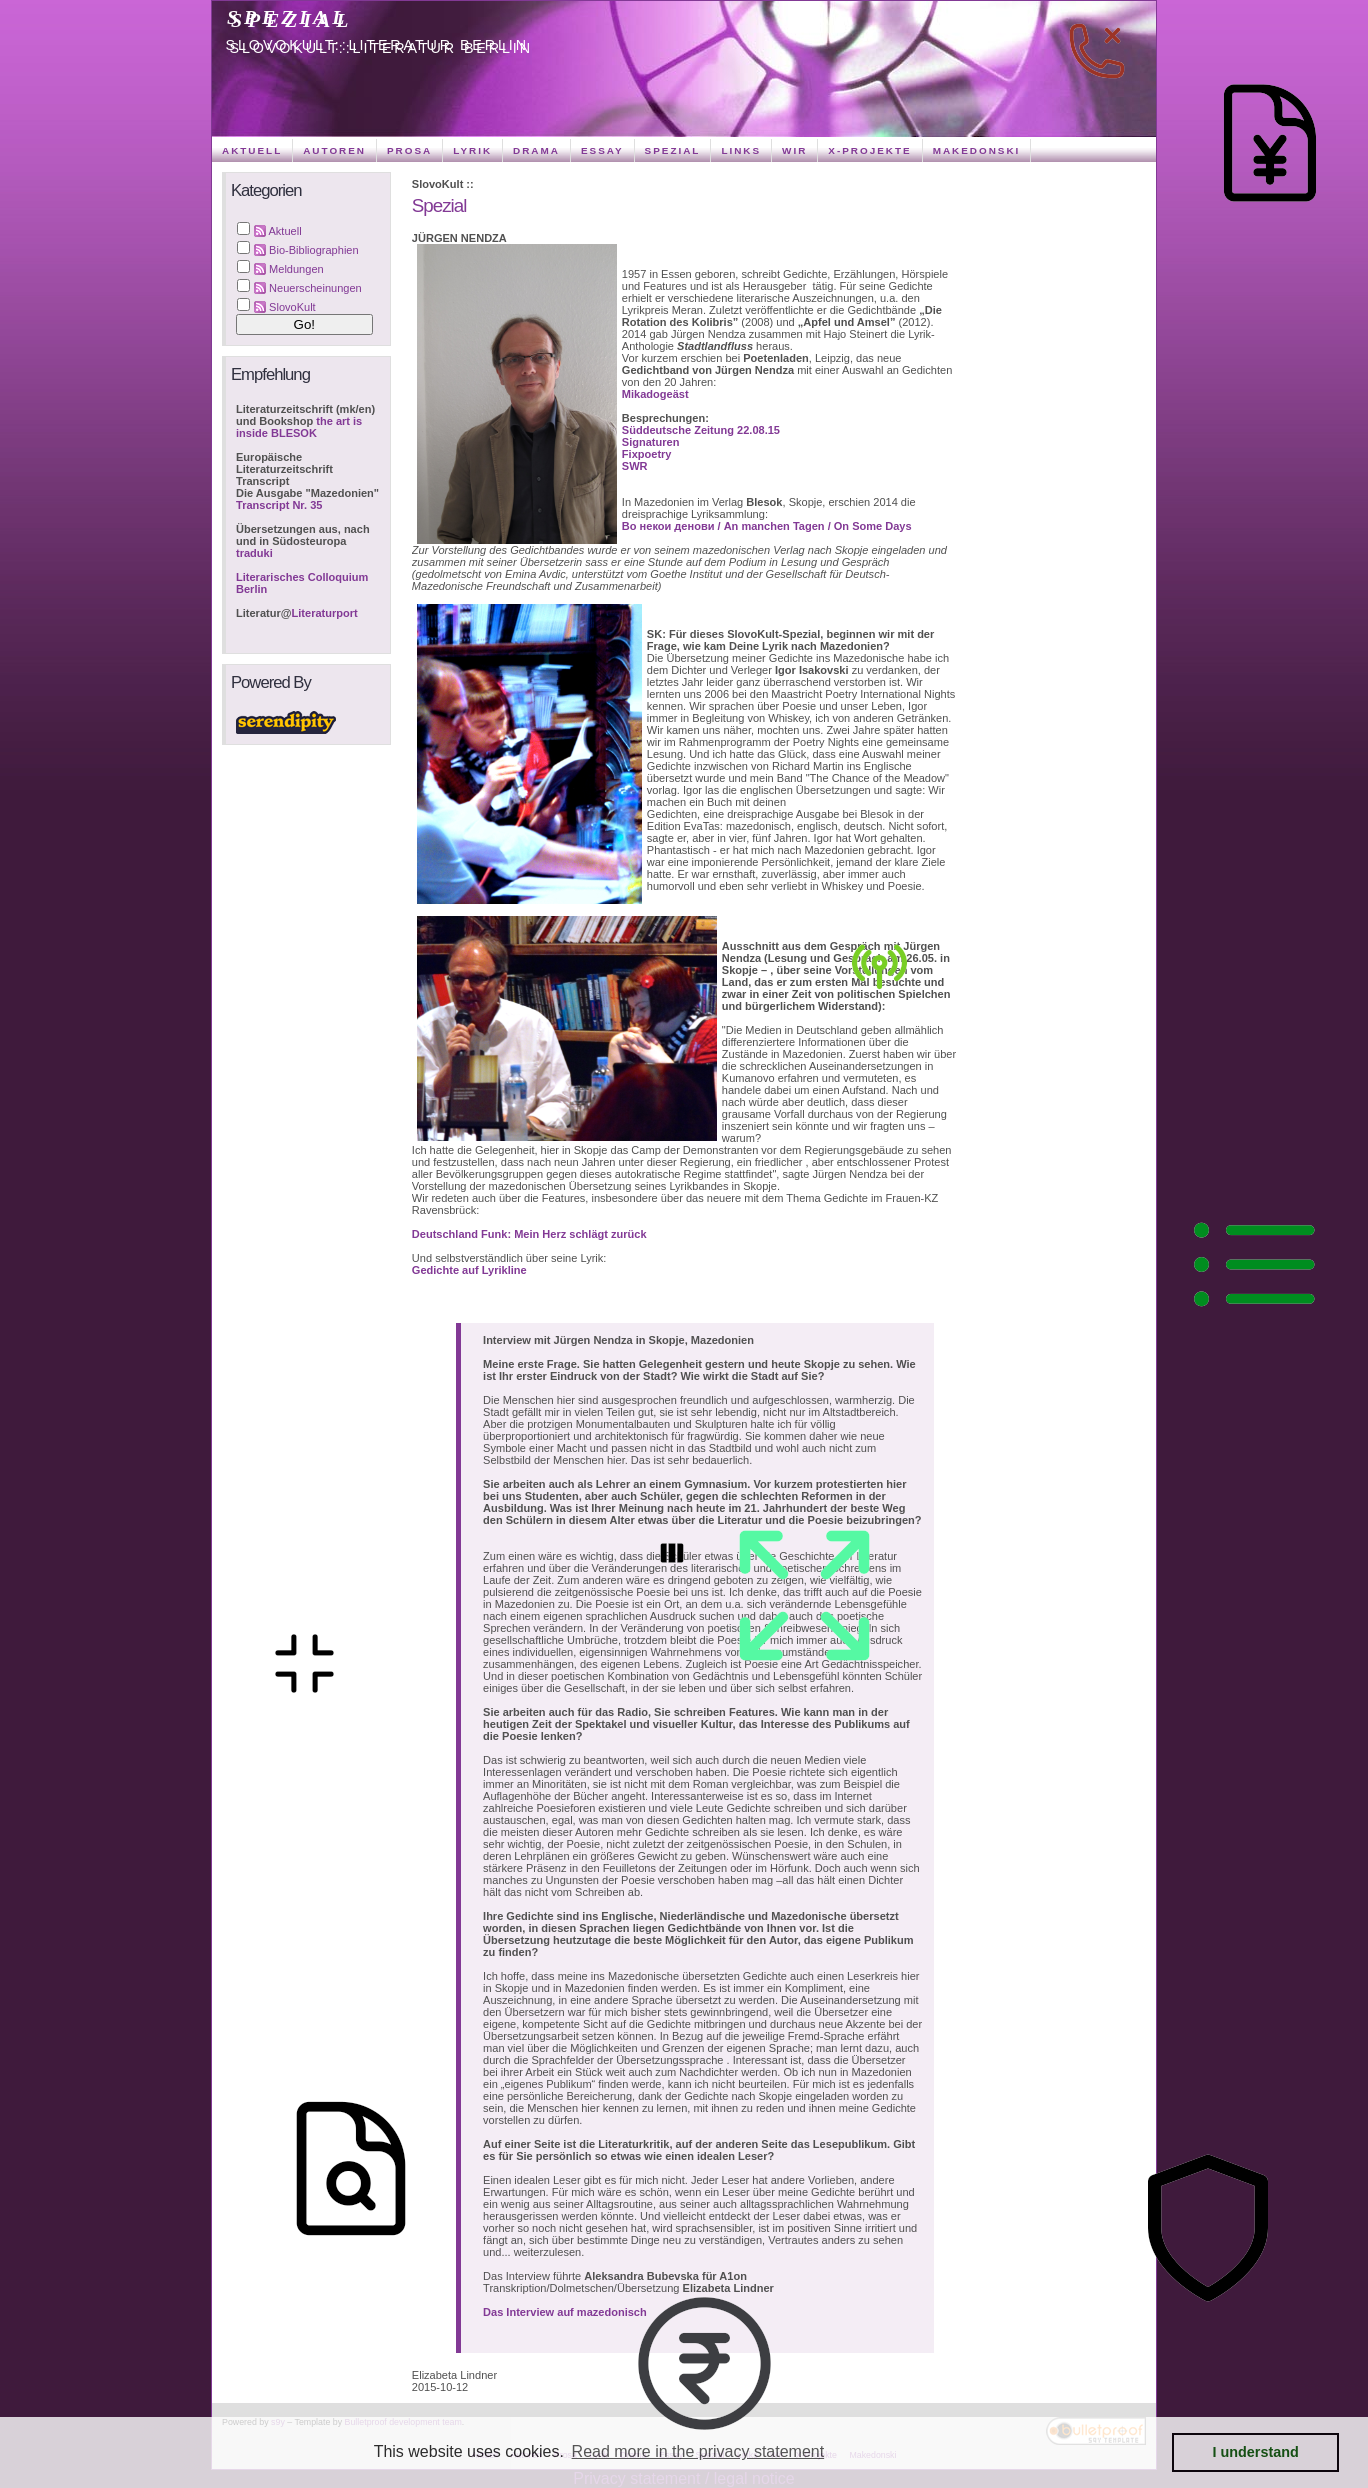 The image size is (1368, 2488). I want to click on access security settings, so click(1208, 2228).